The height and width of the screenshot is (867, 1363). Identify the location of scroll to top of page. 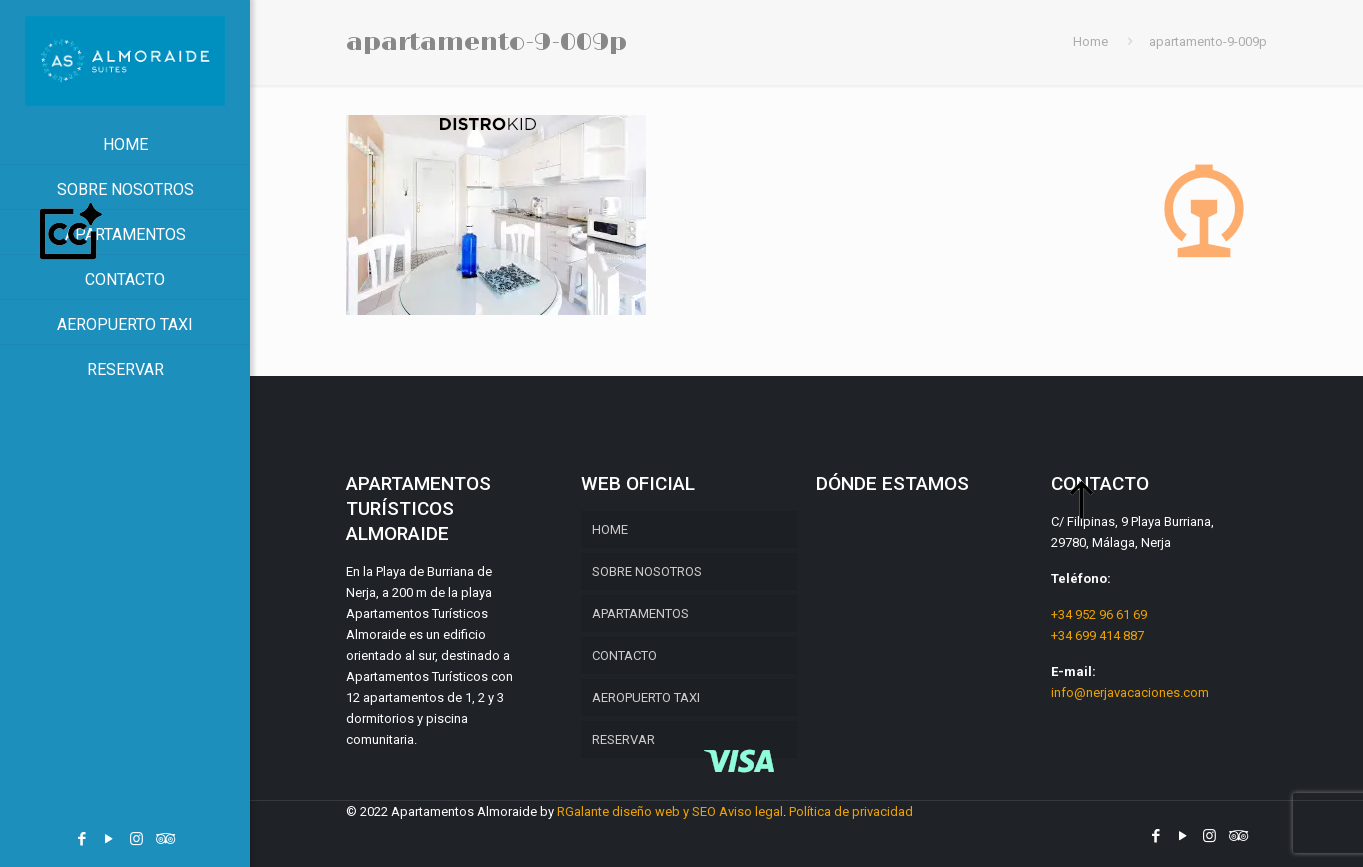
(1081, 499).